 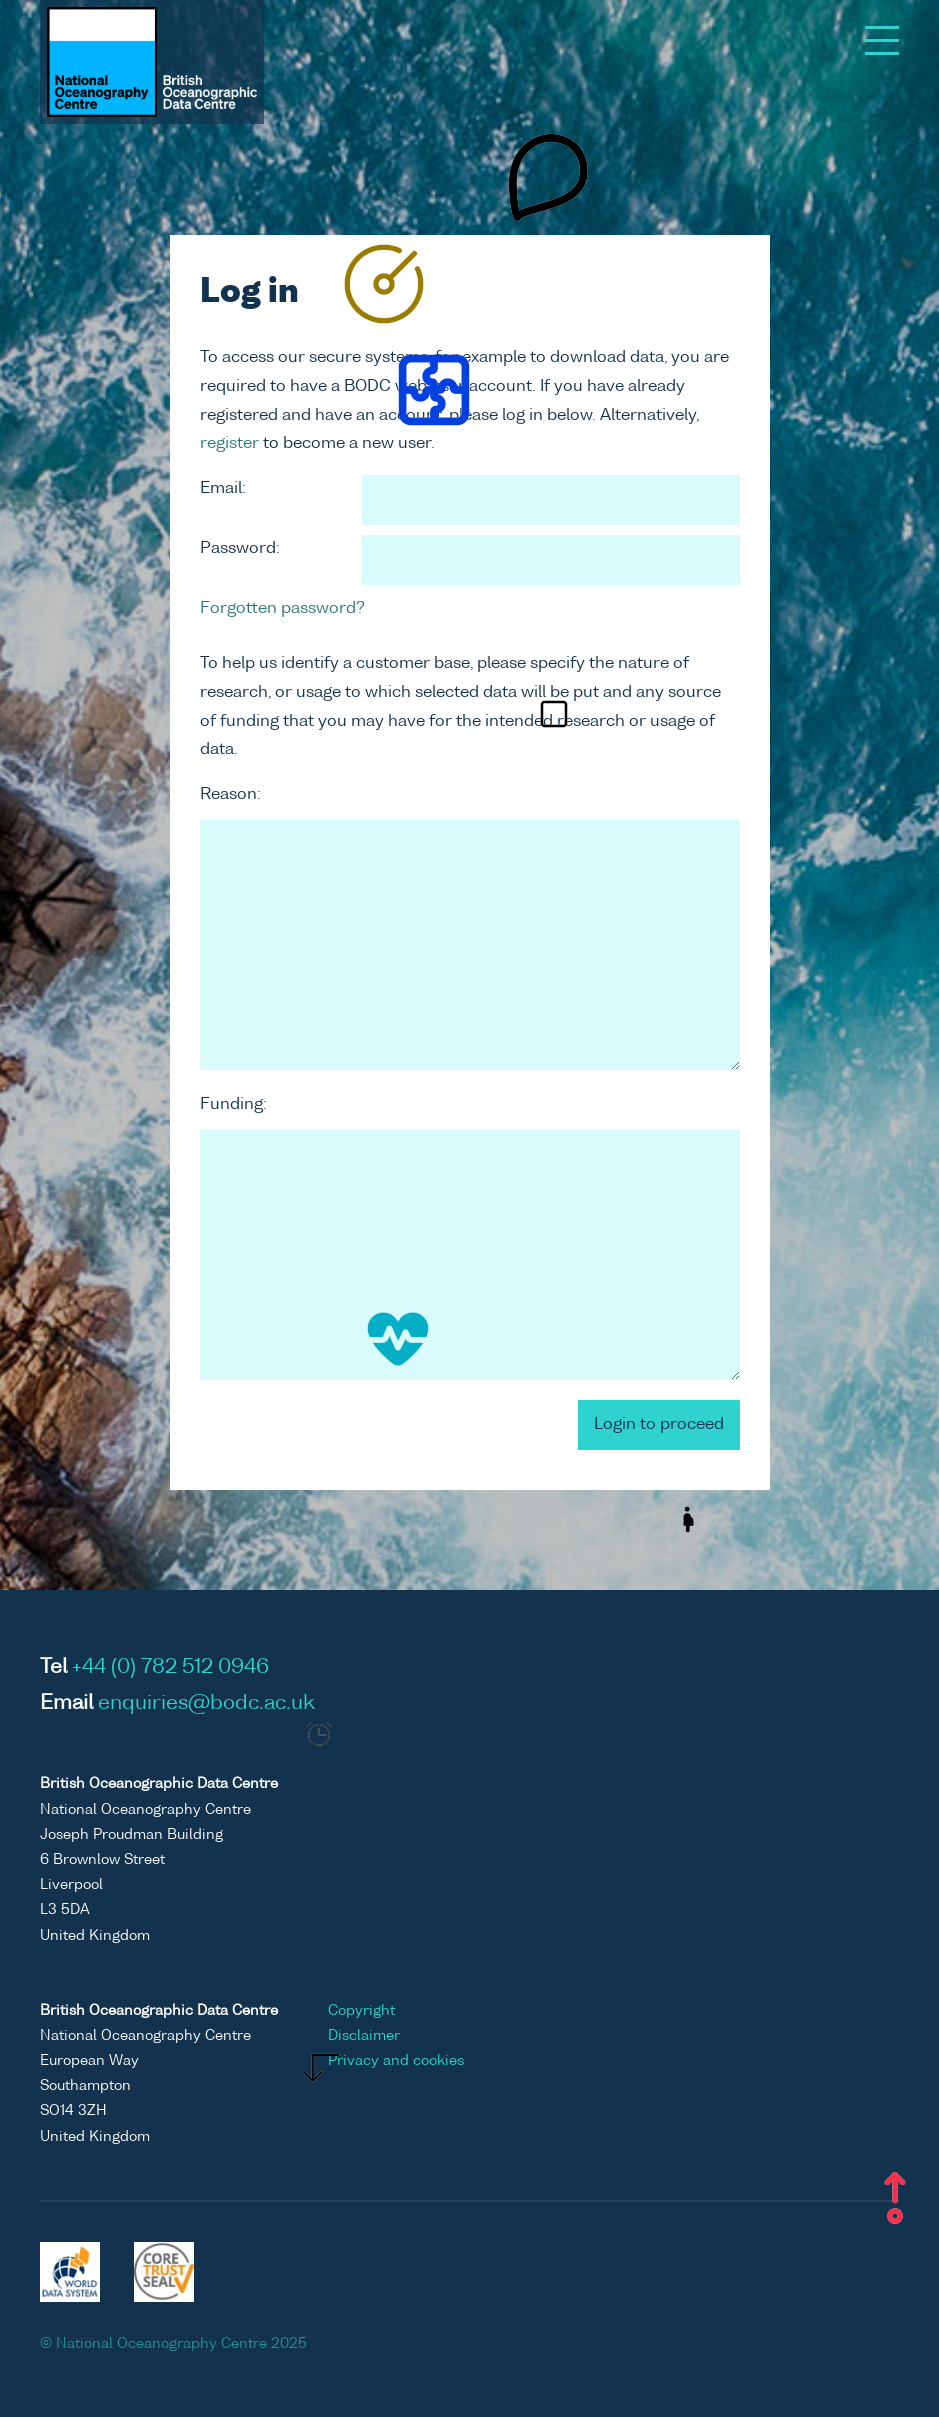 I want to click on open the Storytel audiobook app, so click(x=548, y=177).